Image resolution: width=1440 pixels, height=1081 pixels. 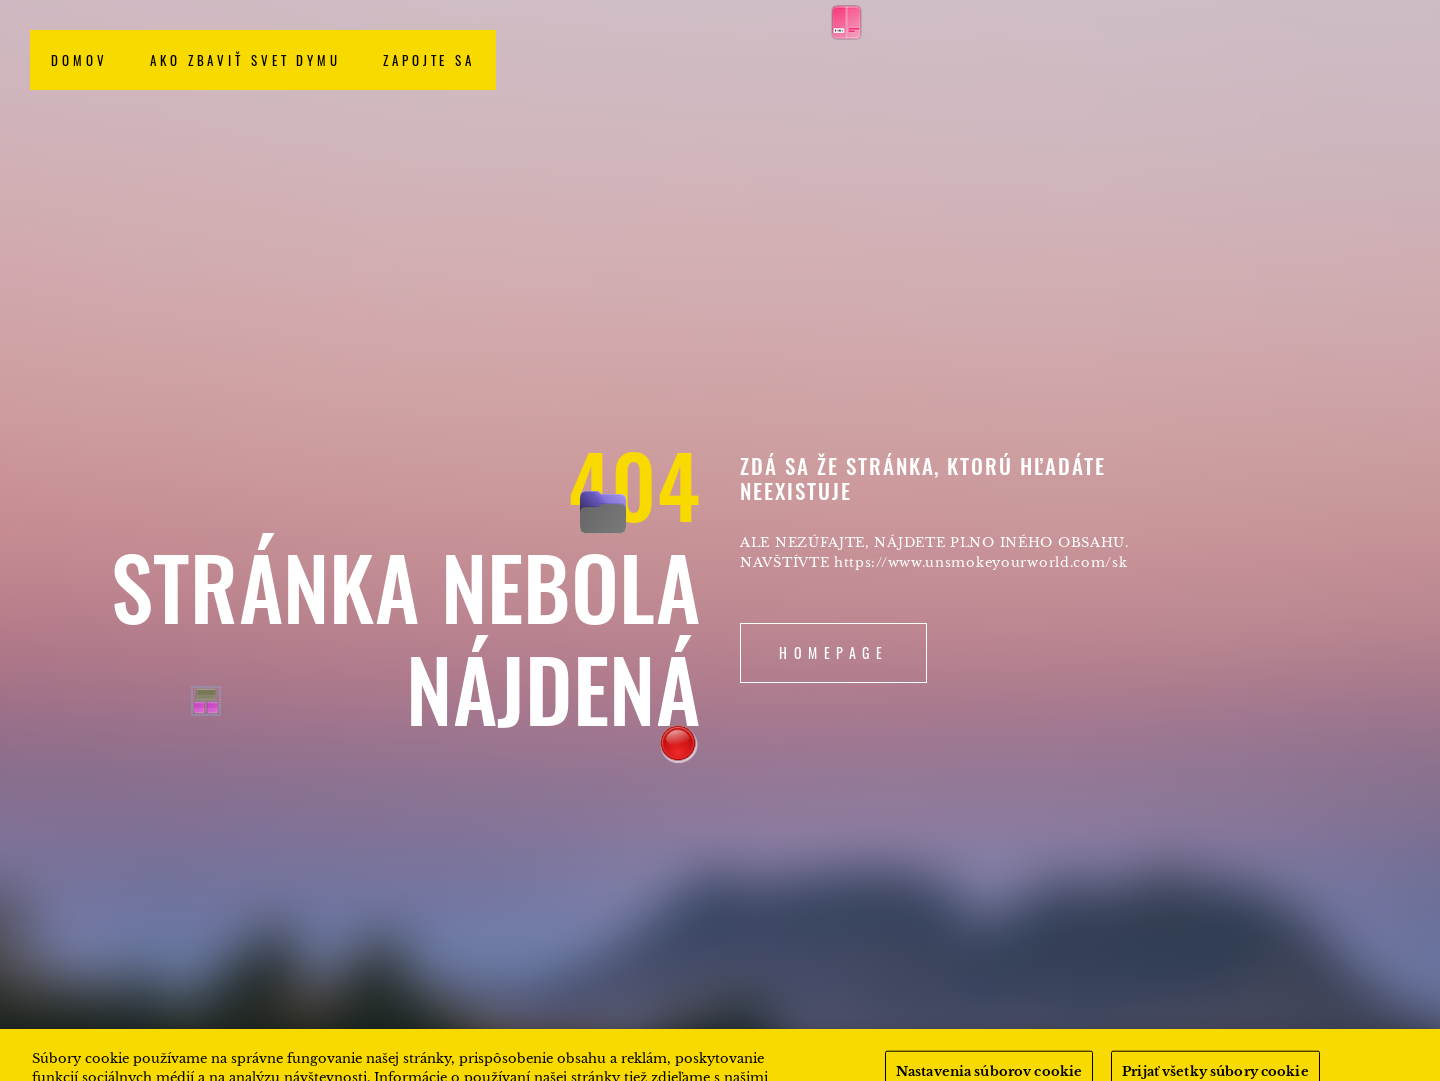 I want to click on view contents of an open folder, so click(x=603, y=512).